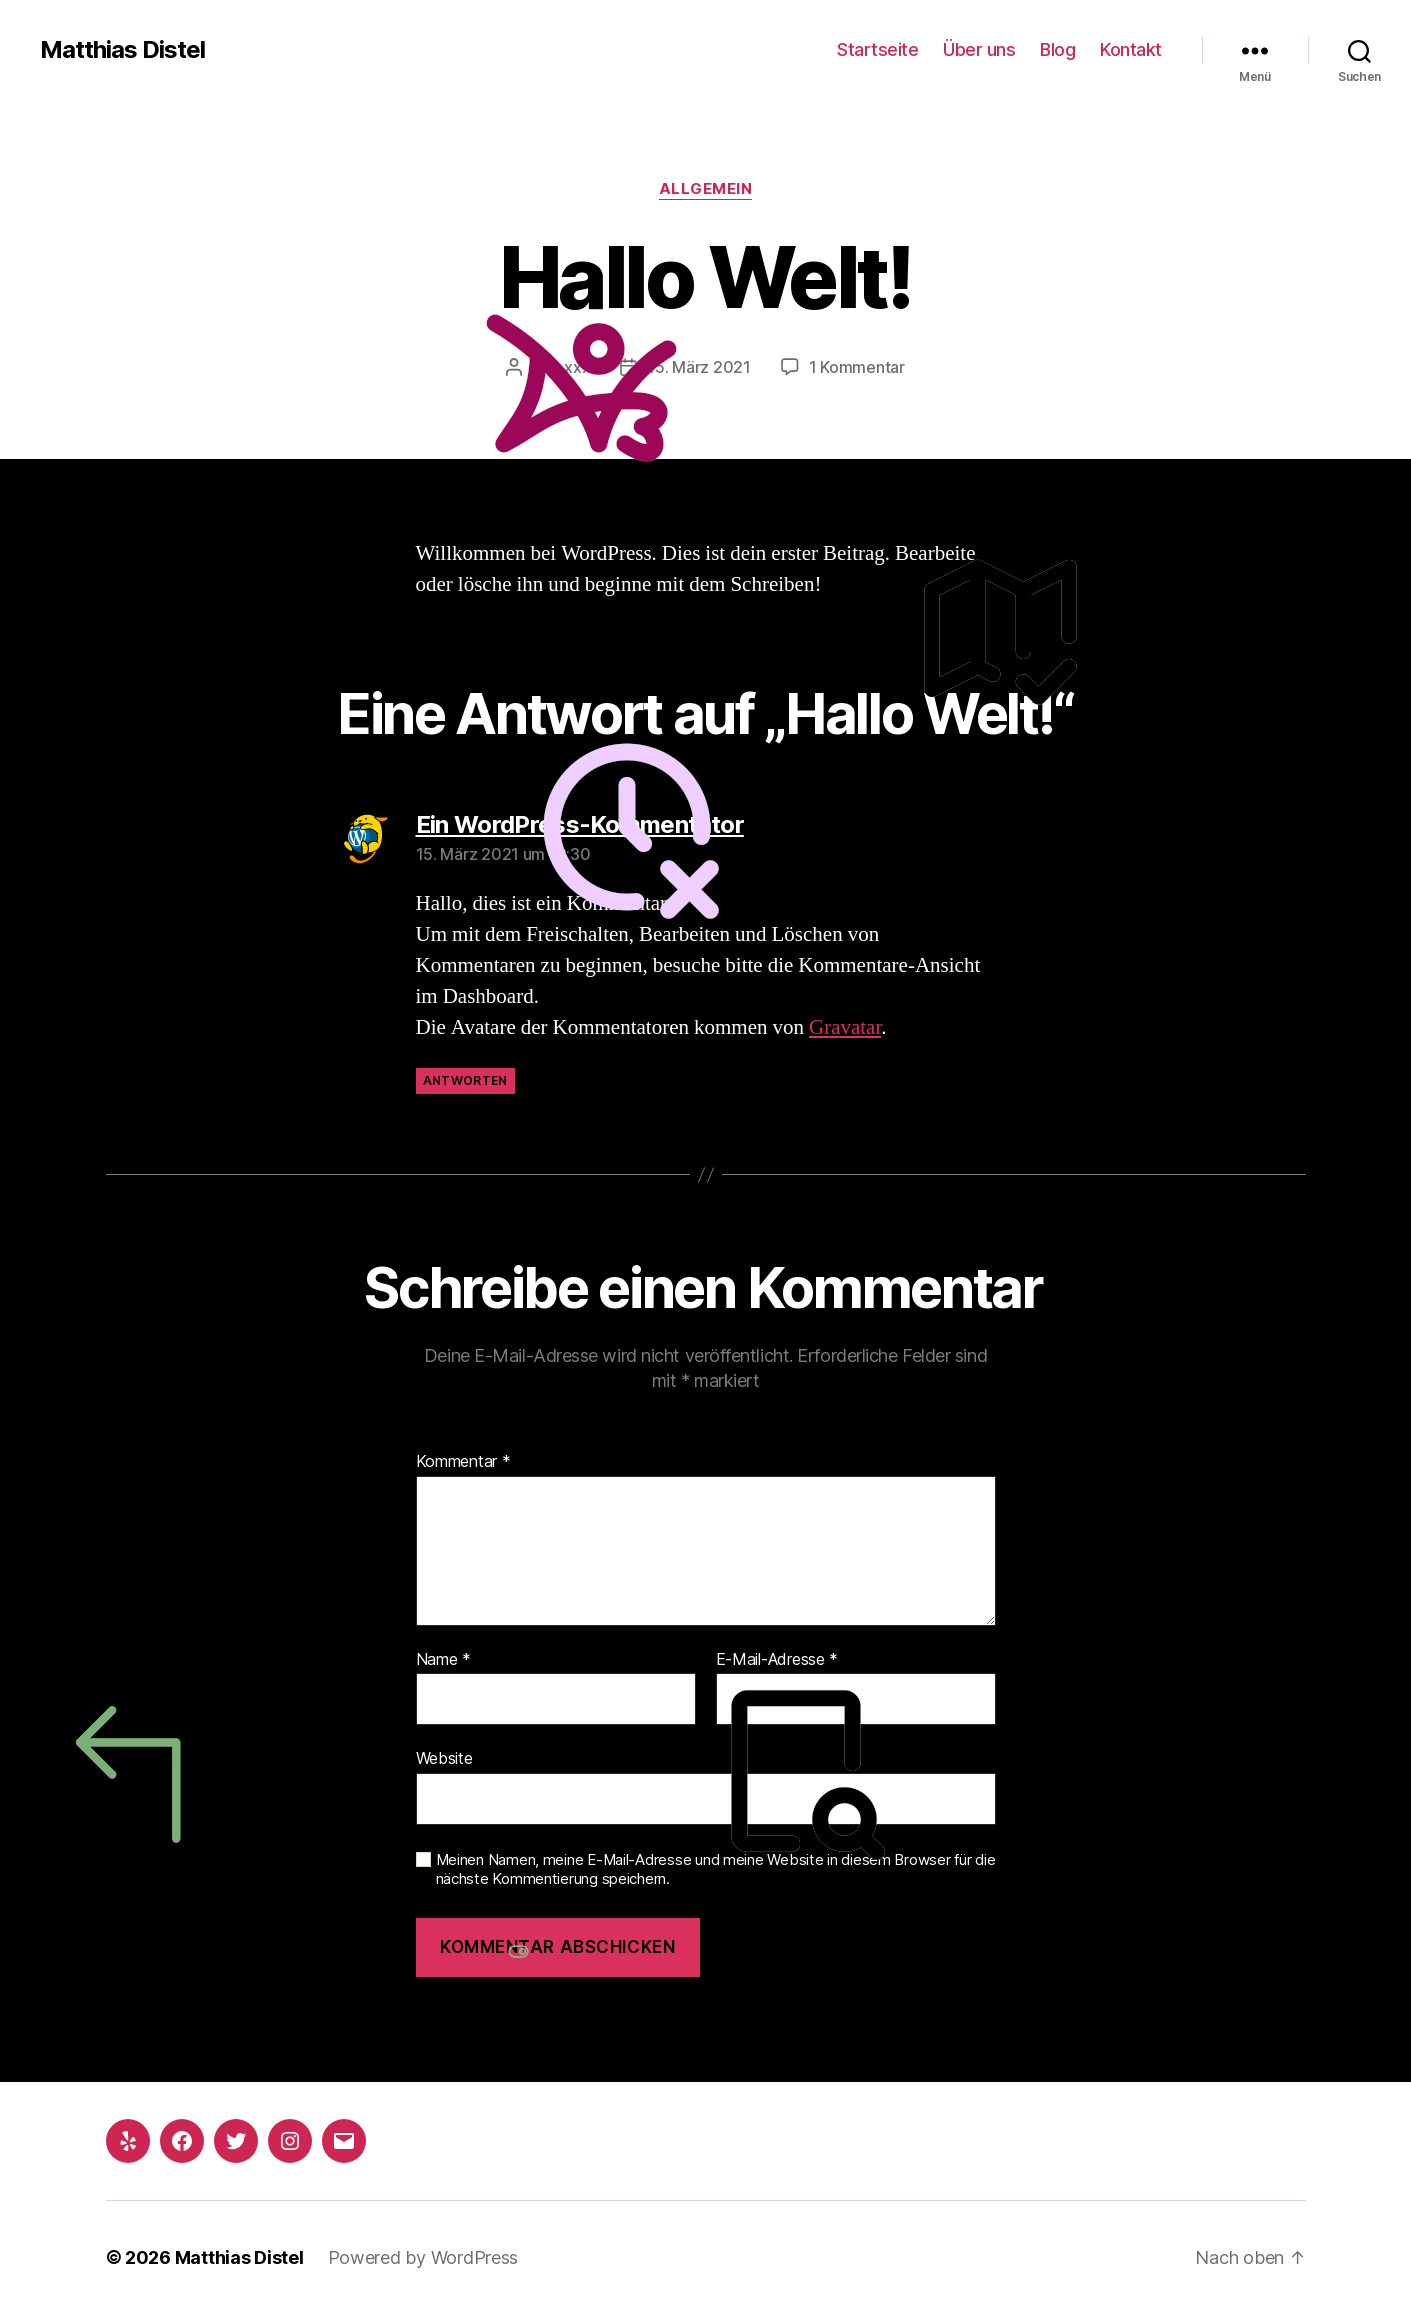  What do you see at coordinates (581, 383) in the screenshot?
I see `link to Archive of Our Own (AO3) fanfiction platform` at bounding box center [581, 383].